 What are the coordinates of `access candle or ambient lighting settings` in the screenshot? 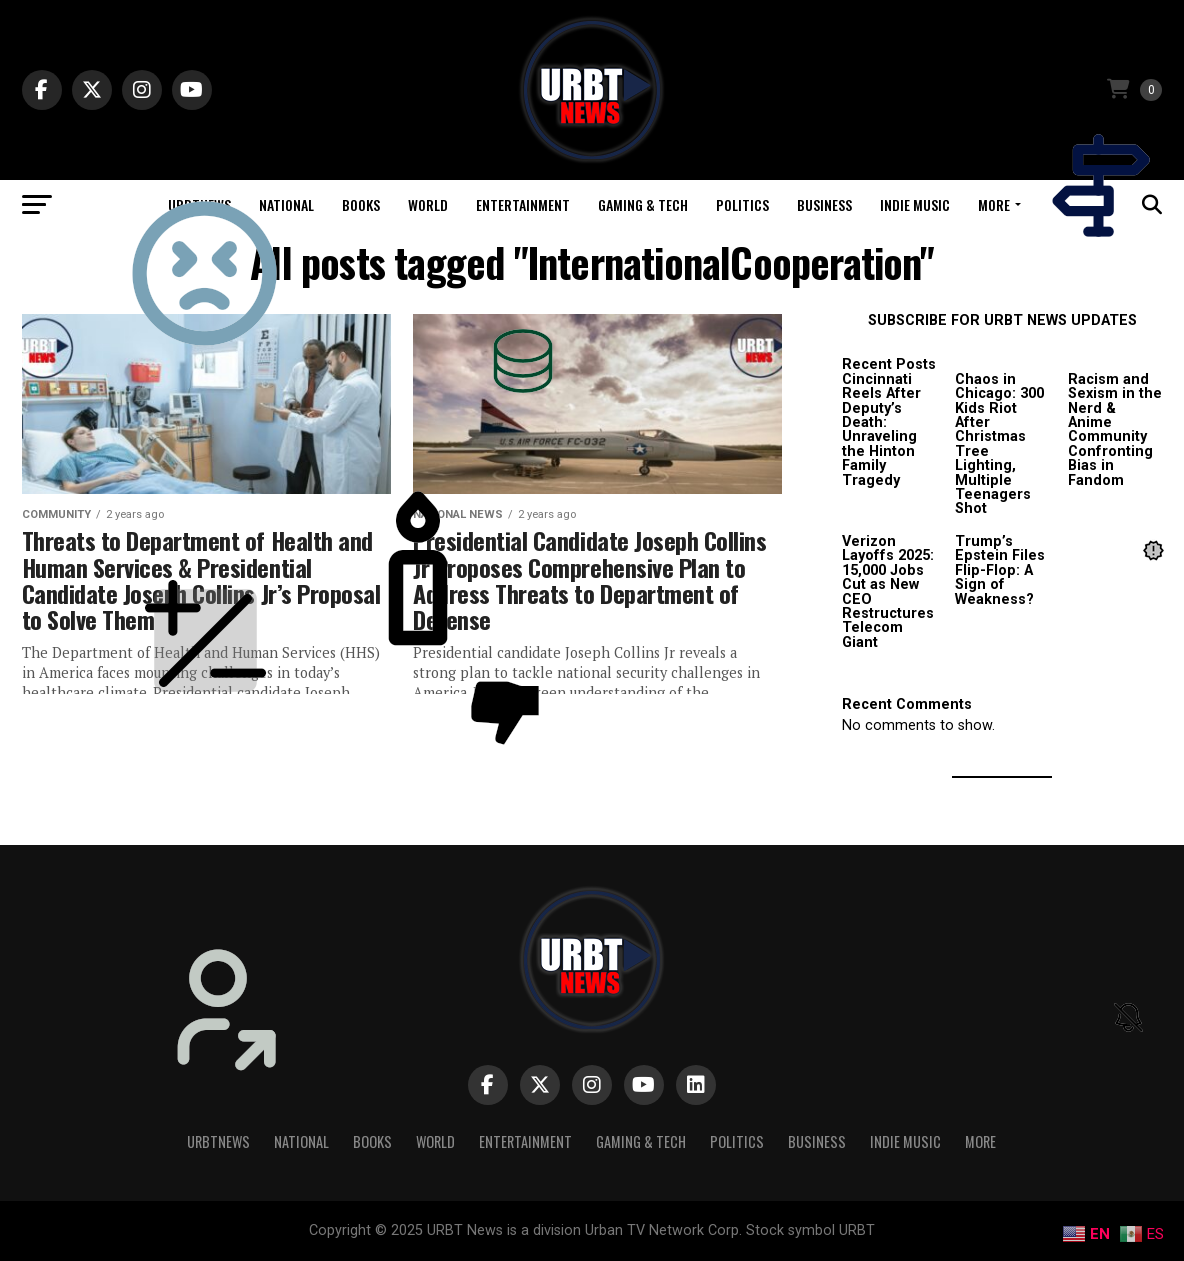 It's located at (418, 572).